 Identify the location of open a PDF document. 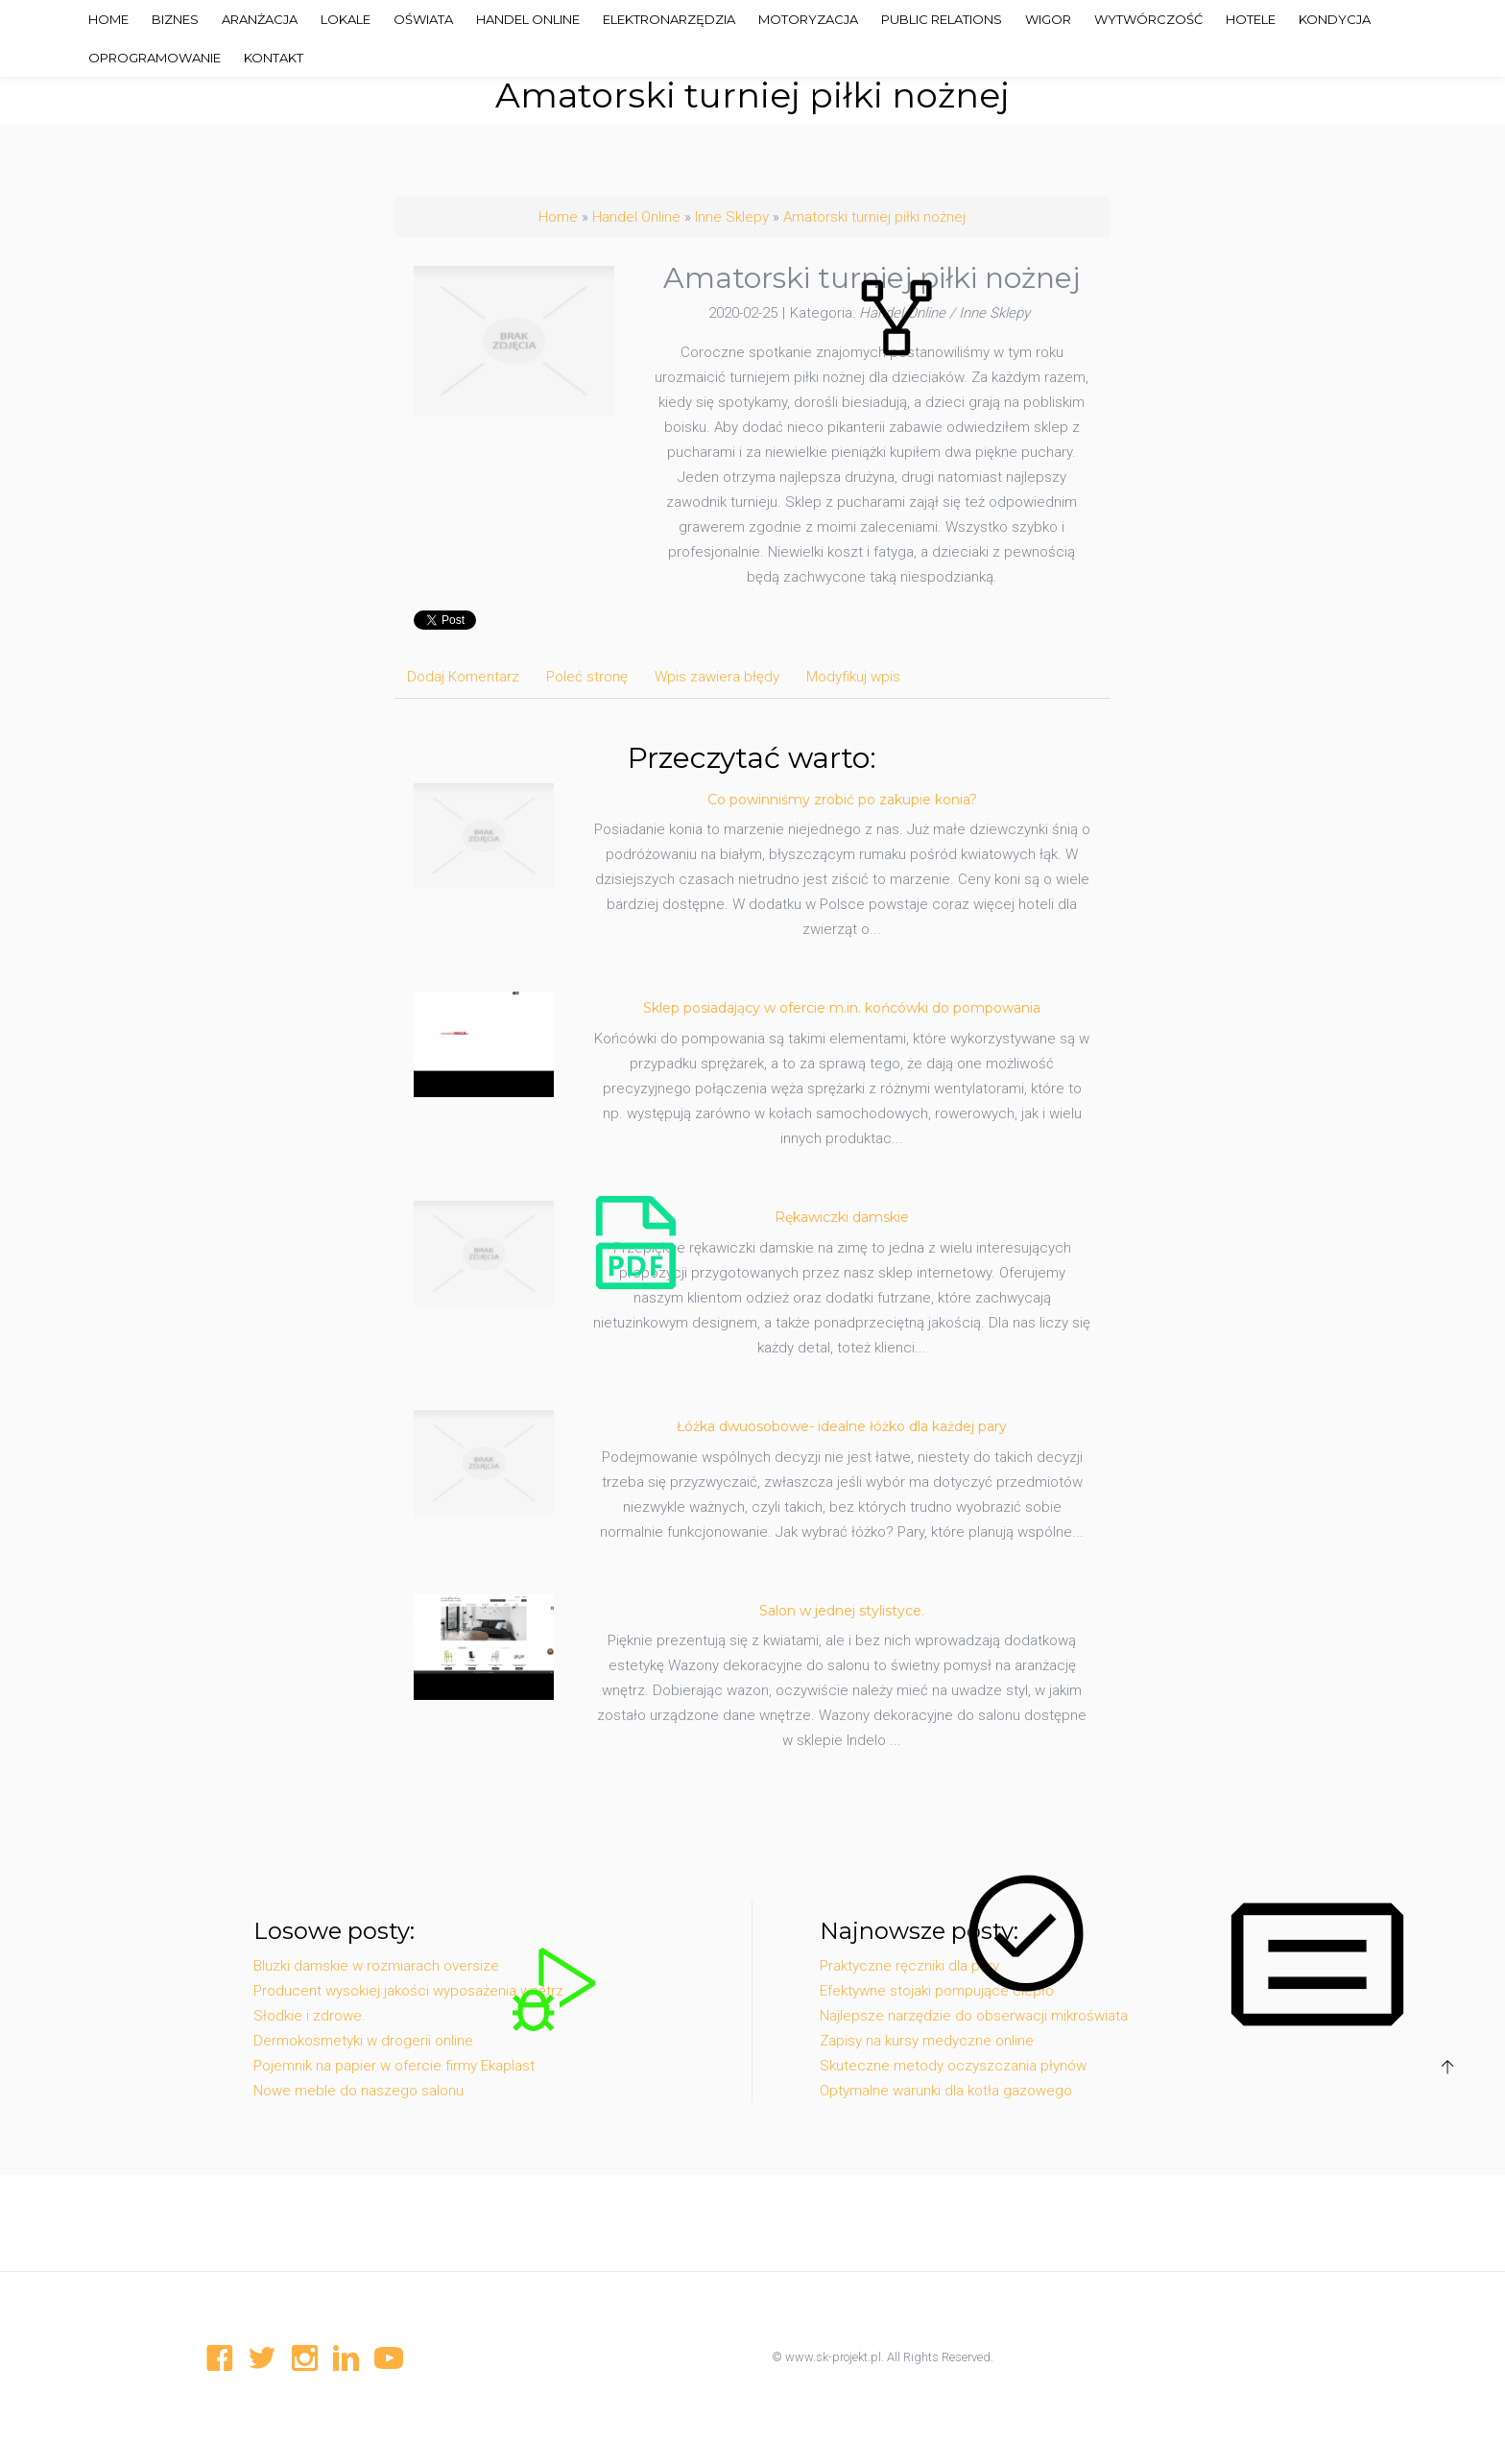
(635, 1242).